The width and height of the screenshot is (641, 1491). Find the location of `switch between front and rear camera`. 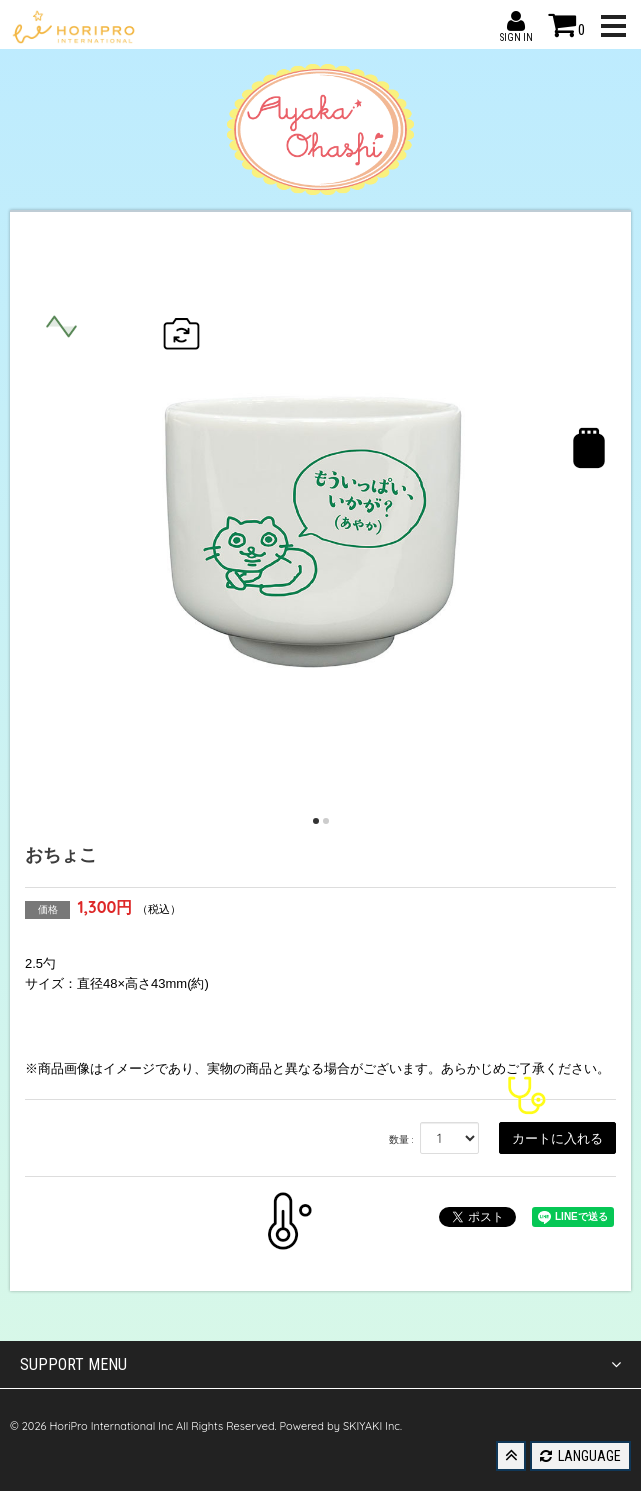

switch between front and rear camera is located at coordinates (181, 334).